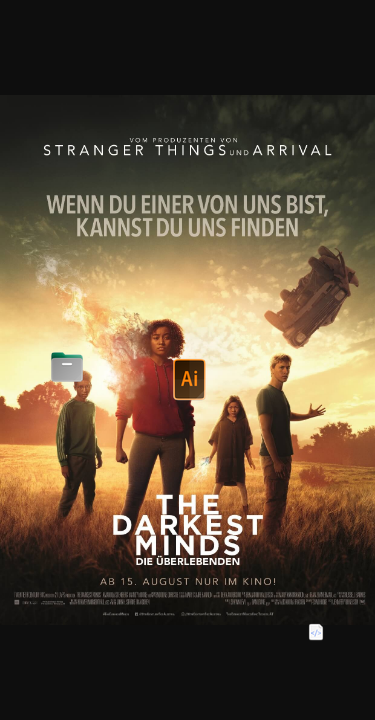 The height and width of the screenshot is (720, 375). What do you see at coordinates (67, 367) in the screenshot?
I see `open the file manager application` at bounding box center [67, 367].